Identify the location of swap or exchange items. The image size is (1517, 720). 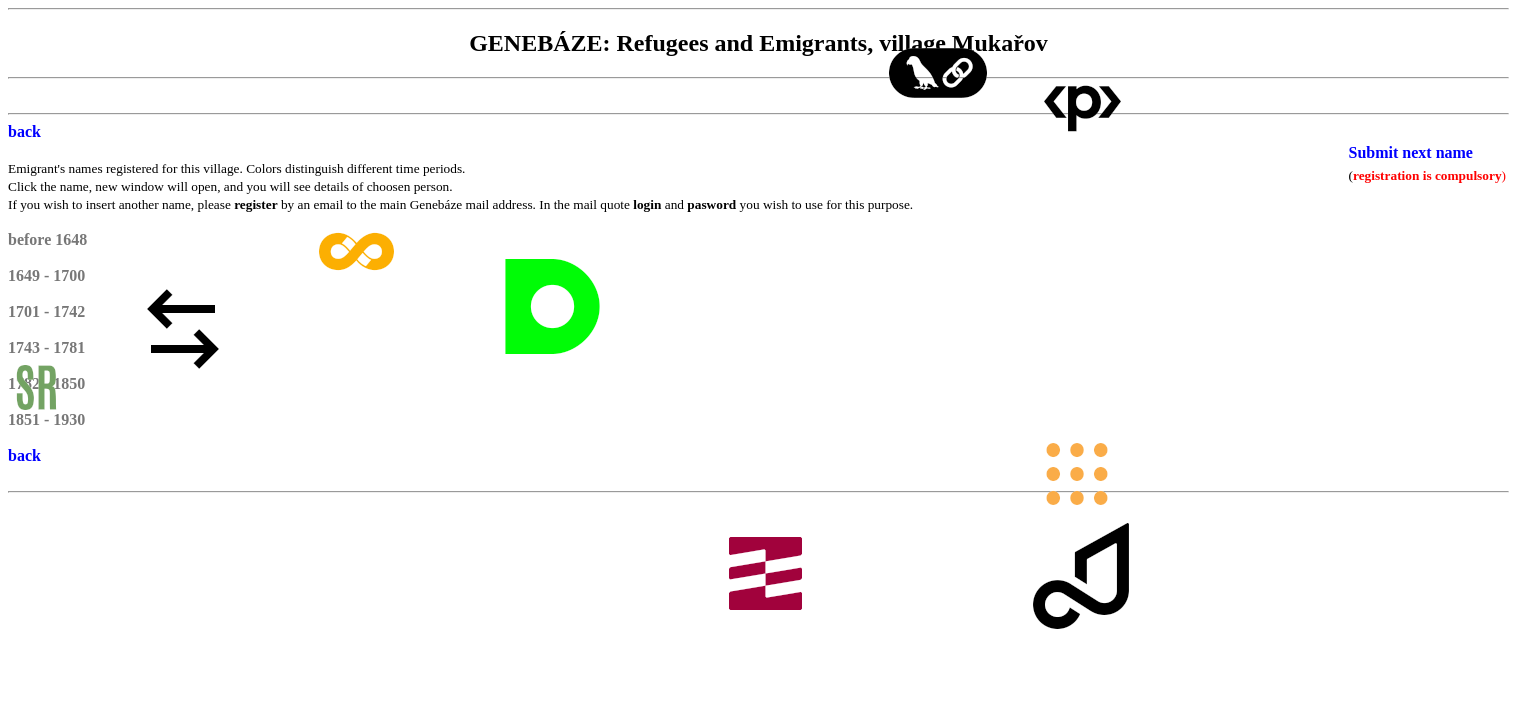
(183, 329).